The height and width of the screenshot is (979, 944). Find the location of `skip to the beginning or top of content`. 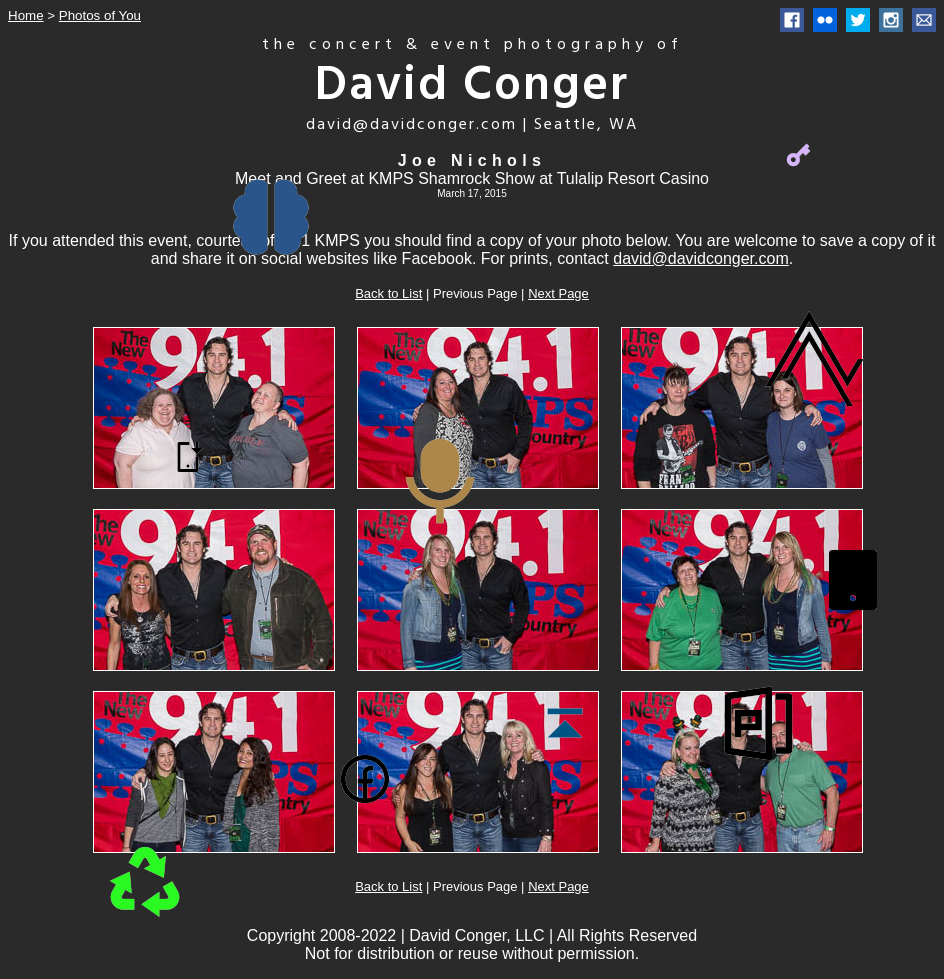

skip to the beginning or top of content is located at coordinates (565, 723).